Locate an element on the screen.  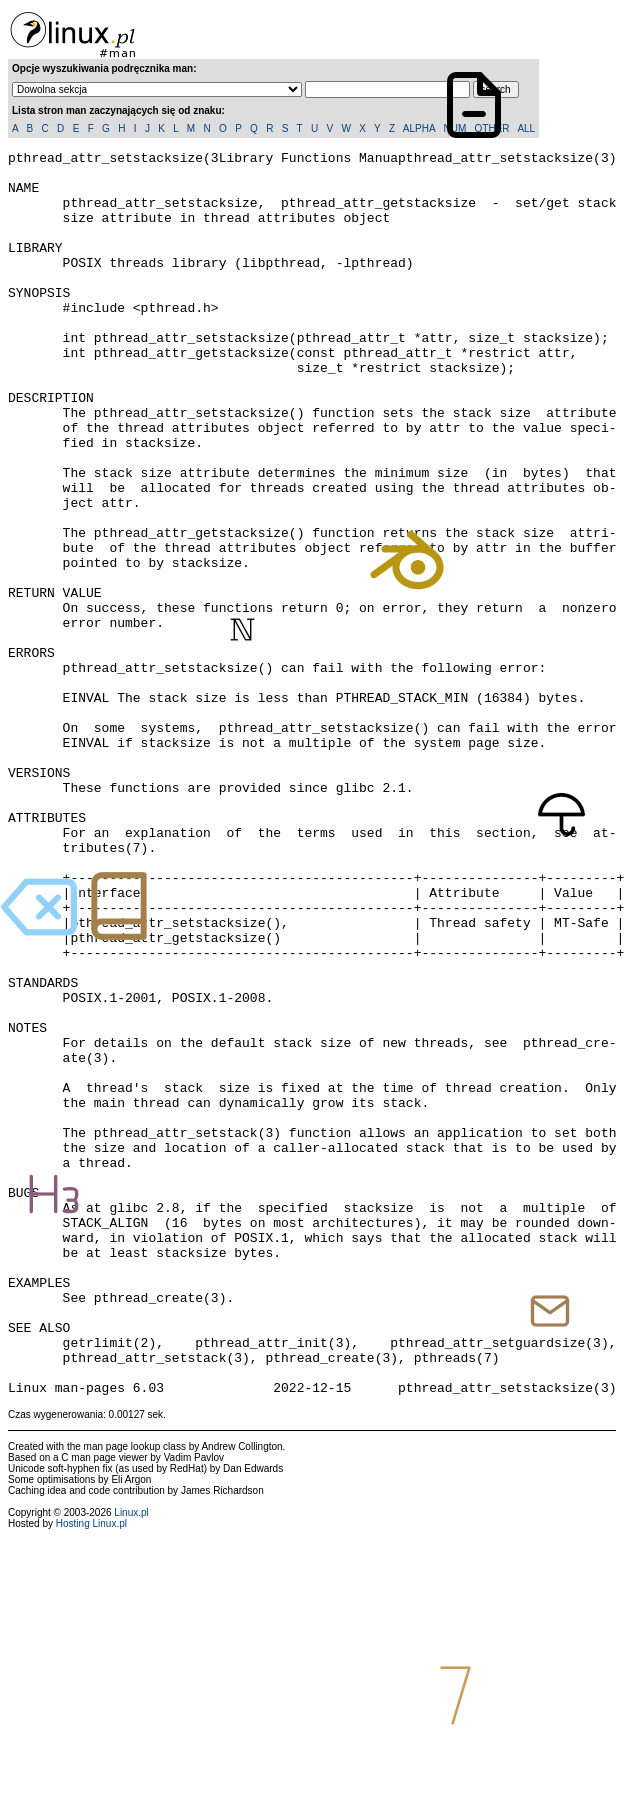
open blender 3d modeling software is located at coordinates (407, 560).